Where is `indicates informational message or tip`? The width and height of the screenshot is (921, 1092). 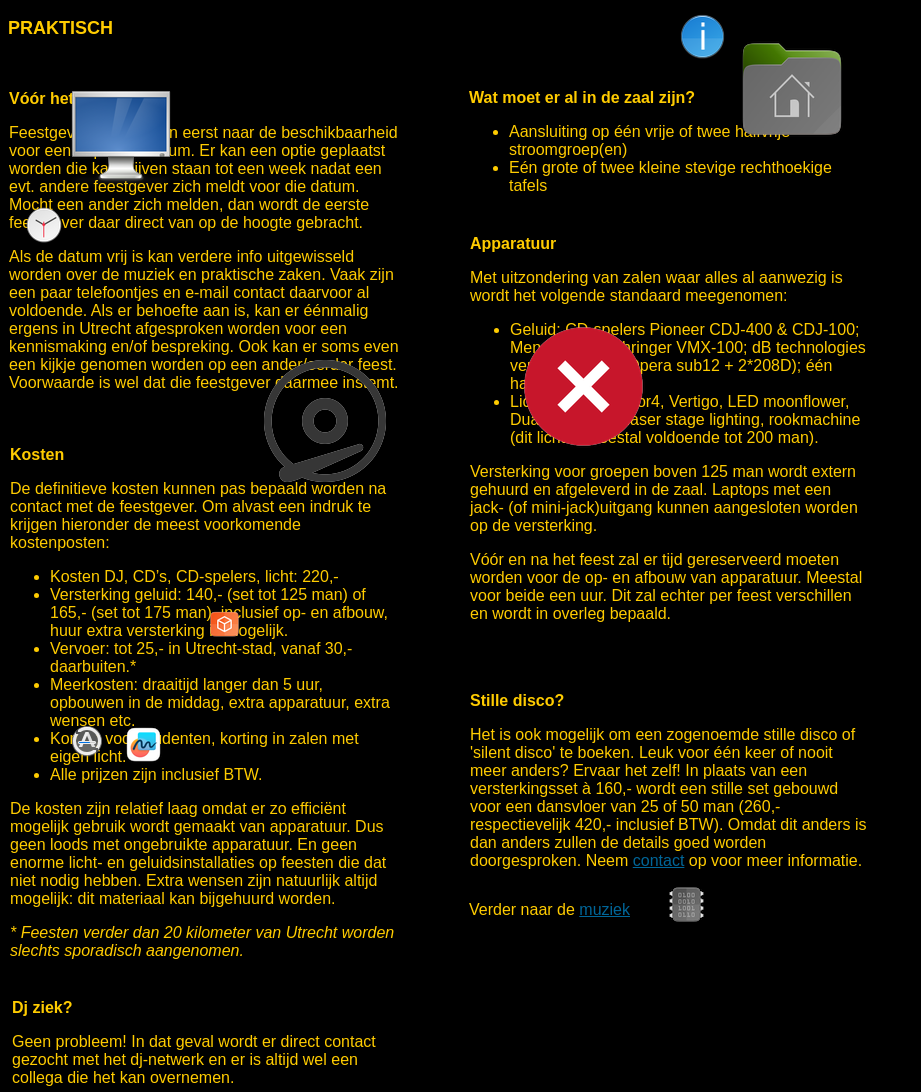
indicates informational message or tip is located at coordinates (702, 36).